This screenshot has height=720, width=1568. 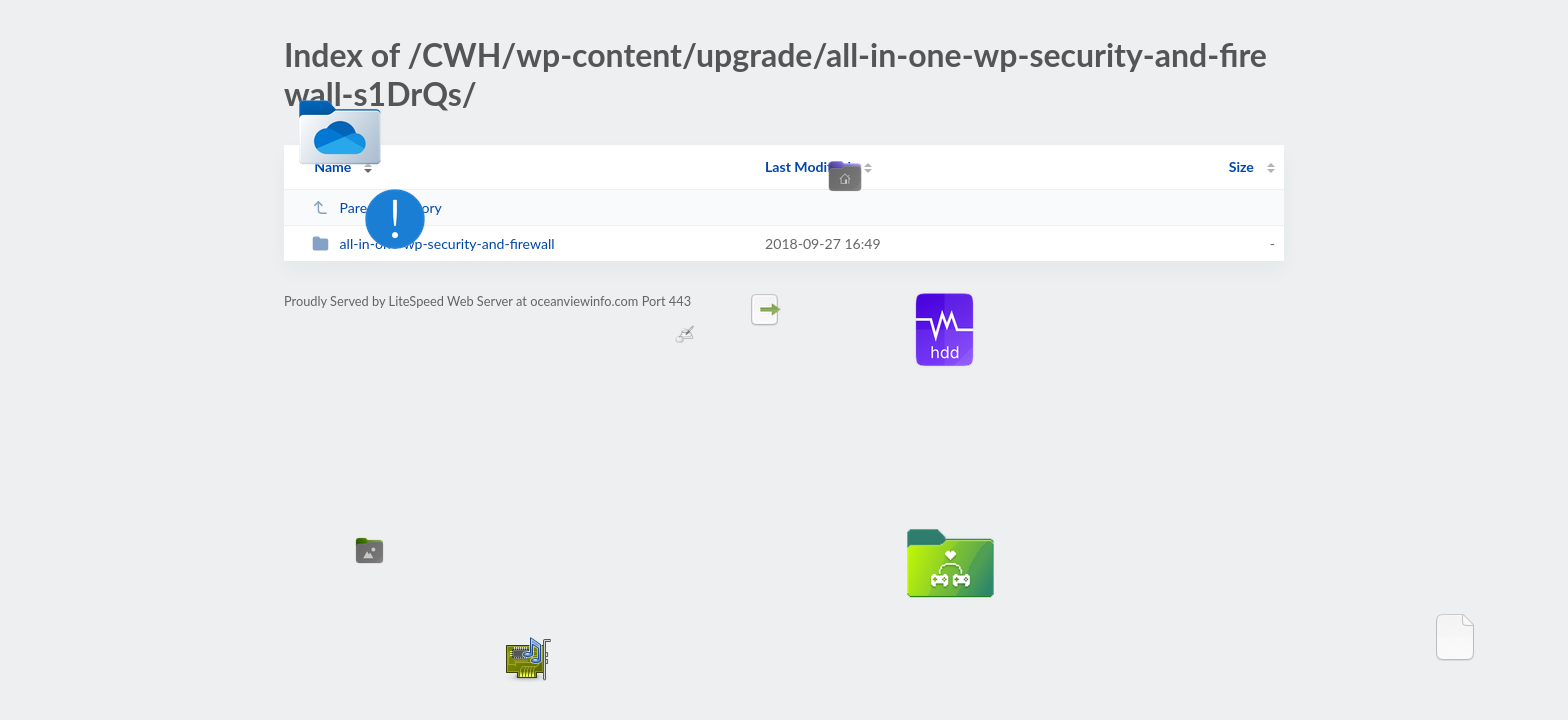 I want to click on virtualbox hard disk drive file, so click(x=944, y=329).